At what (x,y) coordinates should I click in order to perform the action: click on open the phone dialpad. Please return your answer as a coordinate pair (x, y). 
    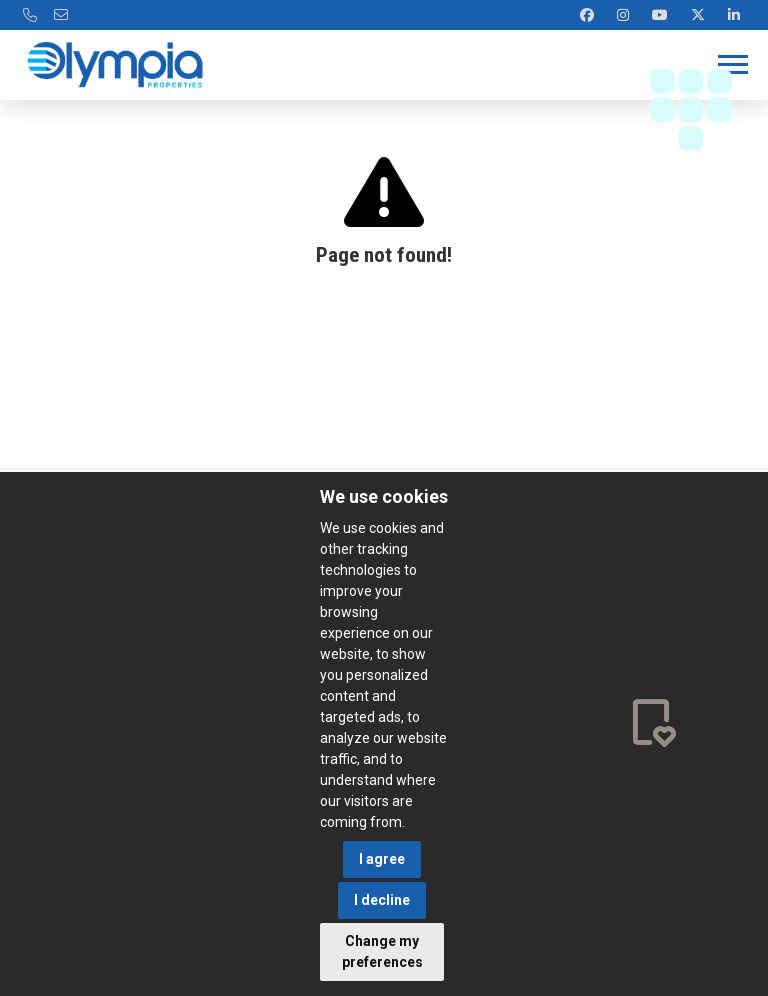
    Looking at the image, I should click on (691, 110).